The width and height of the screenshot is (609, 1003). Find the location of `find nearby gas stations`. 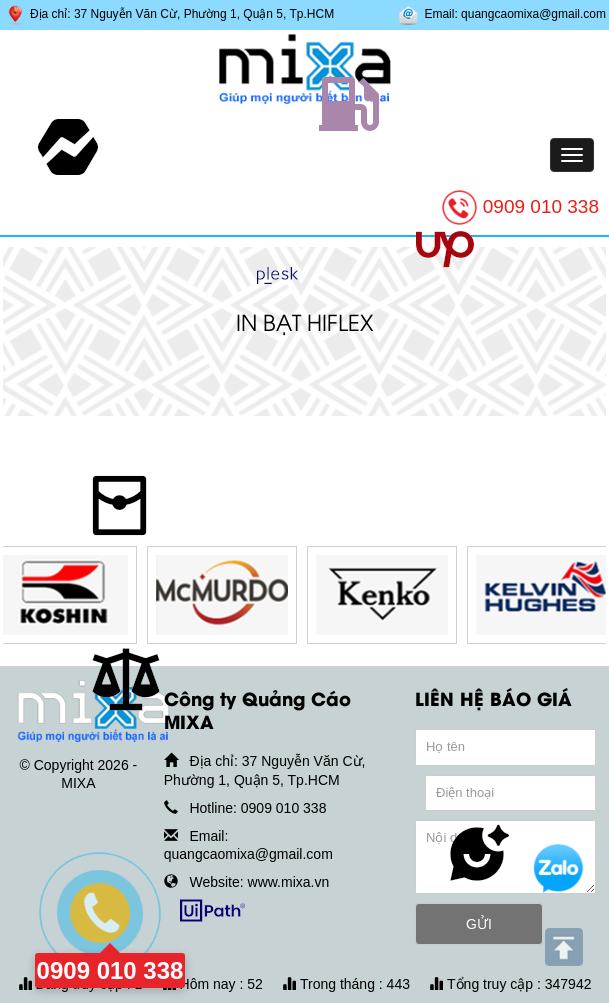

find nearby gas stations is located at coordinates (349, 104).